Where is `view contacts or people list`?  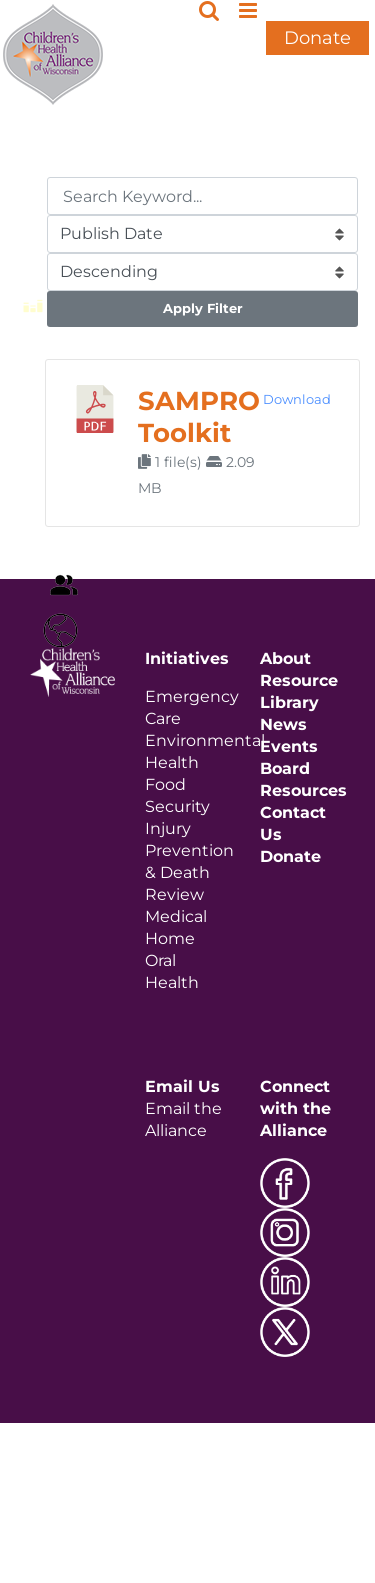 view contacts or people list is located at coordinates (64, 585).